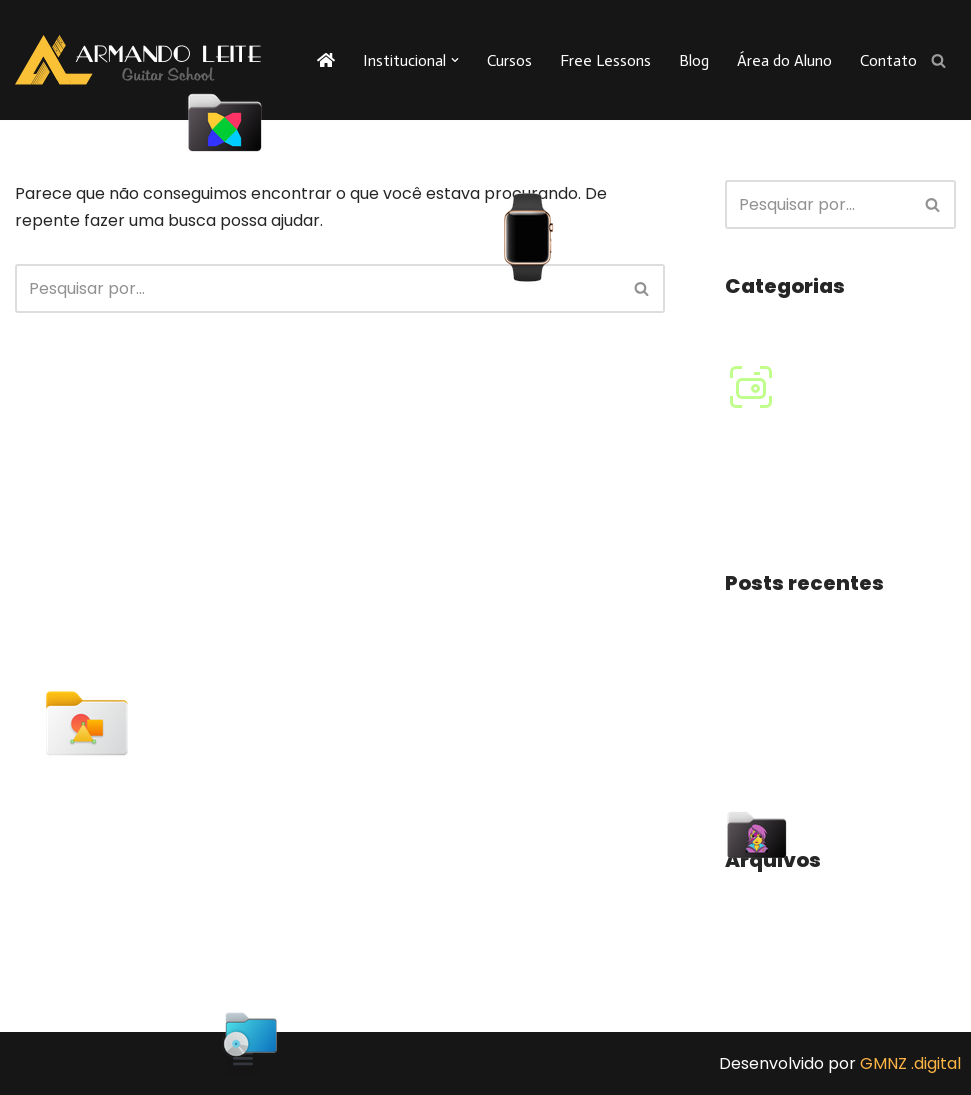  Describe the element at coordinates (751, 387) in the screenshot. I see `take a screenshot` at that location.